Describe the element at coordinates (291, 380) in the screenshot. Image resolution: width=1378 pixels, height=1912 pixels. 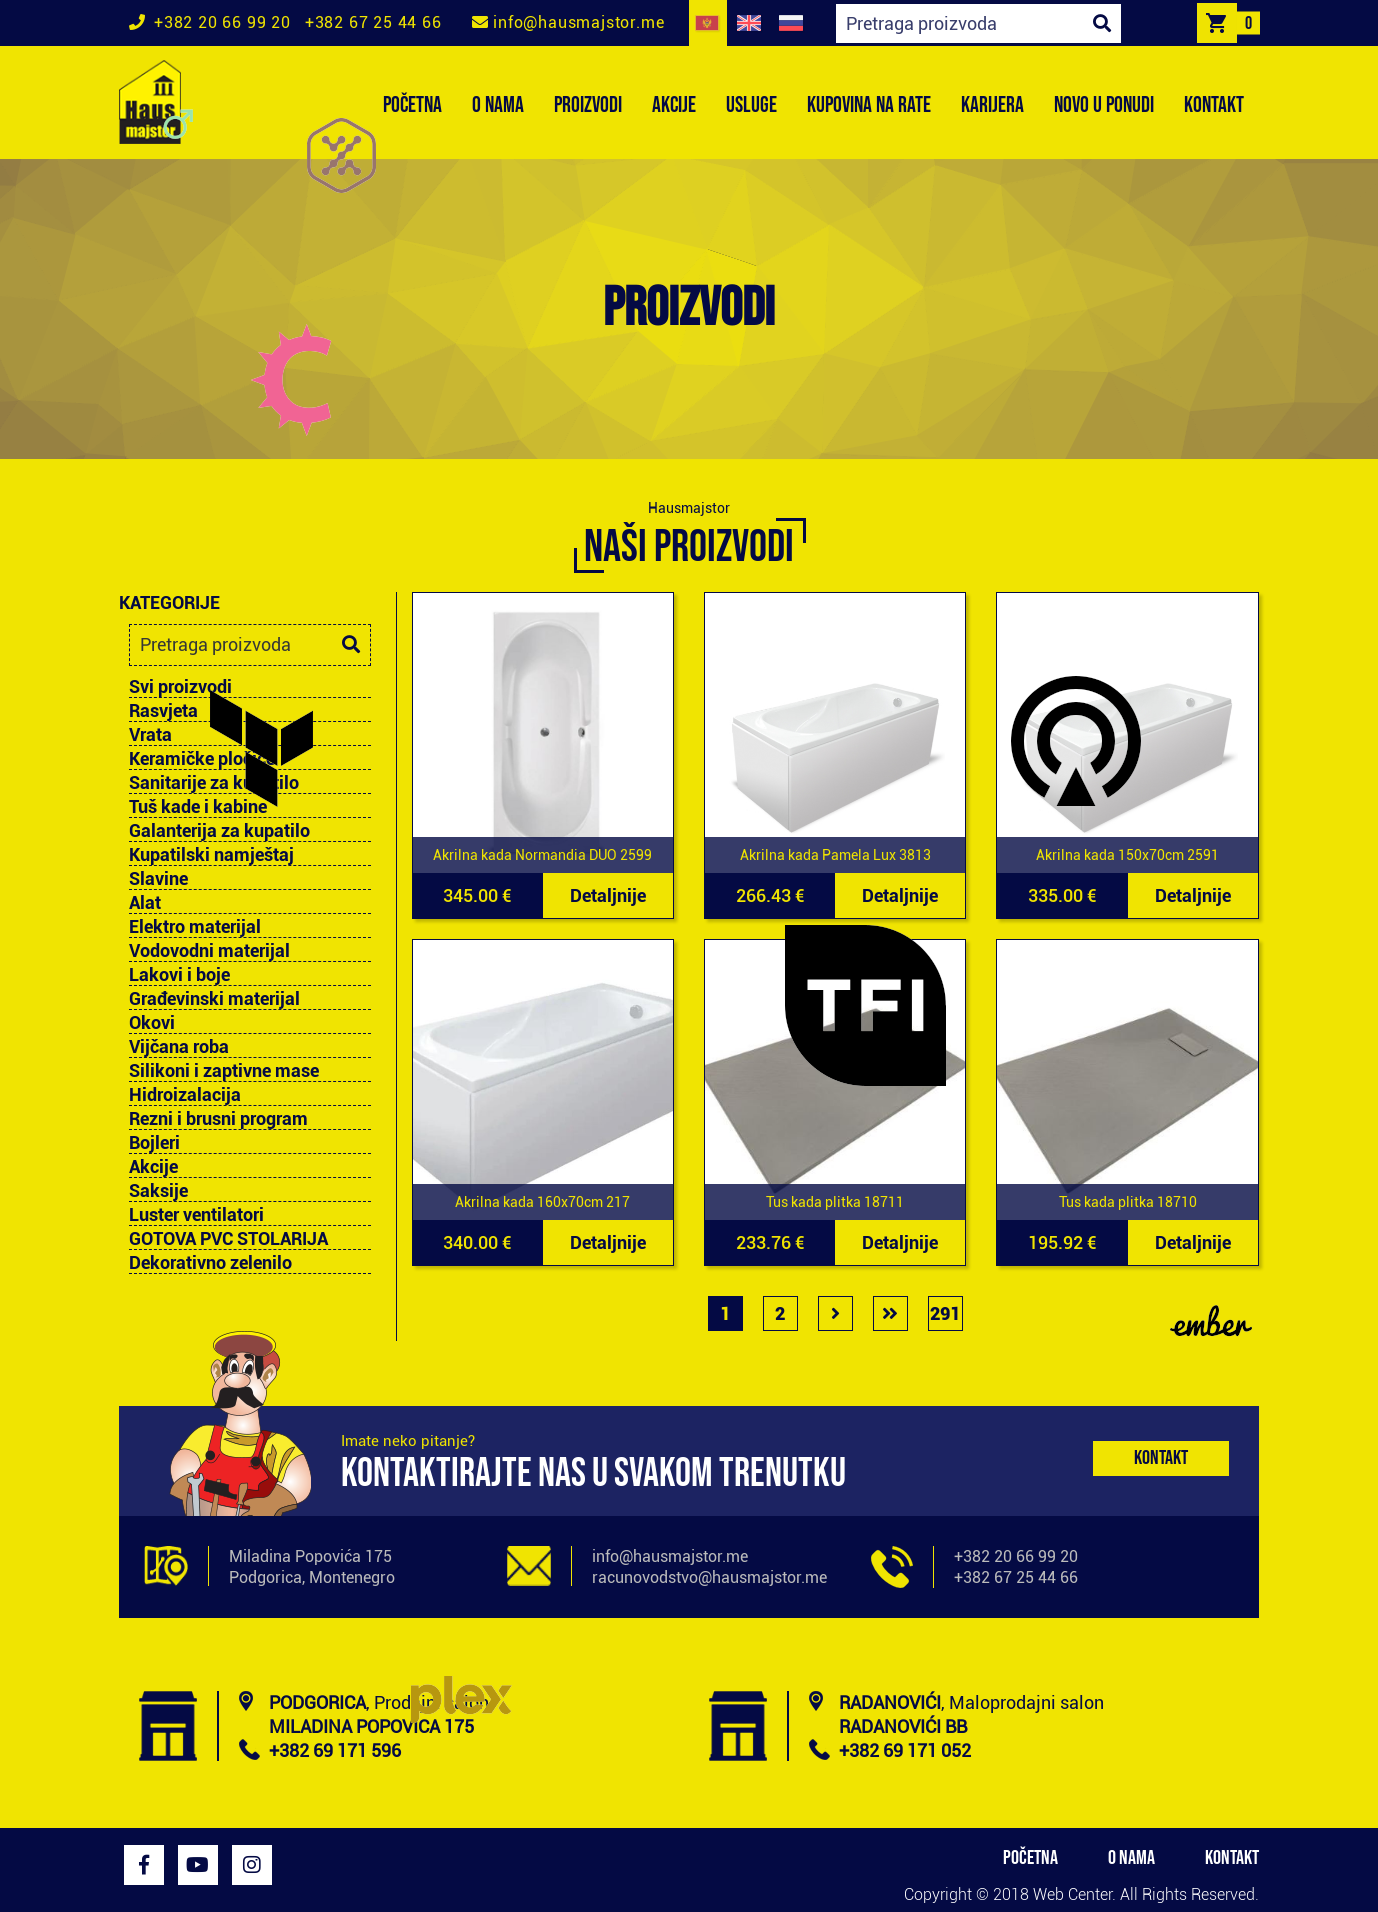
I see `open stencyl game development software` at that location.